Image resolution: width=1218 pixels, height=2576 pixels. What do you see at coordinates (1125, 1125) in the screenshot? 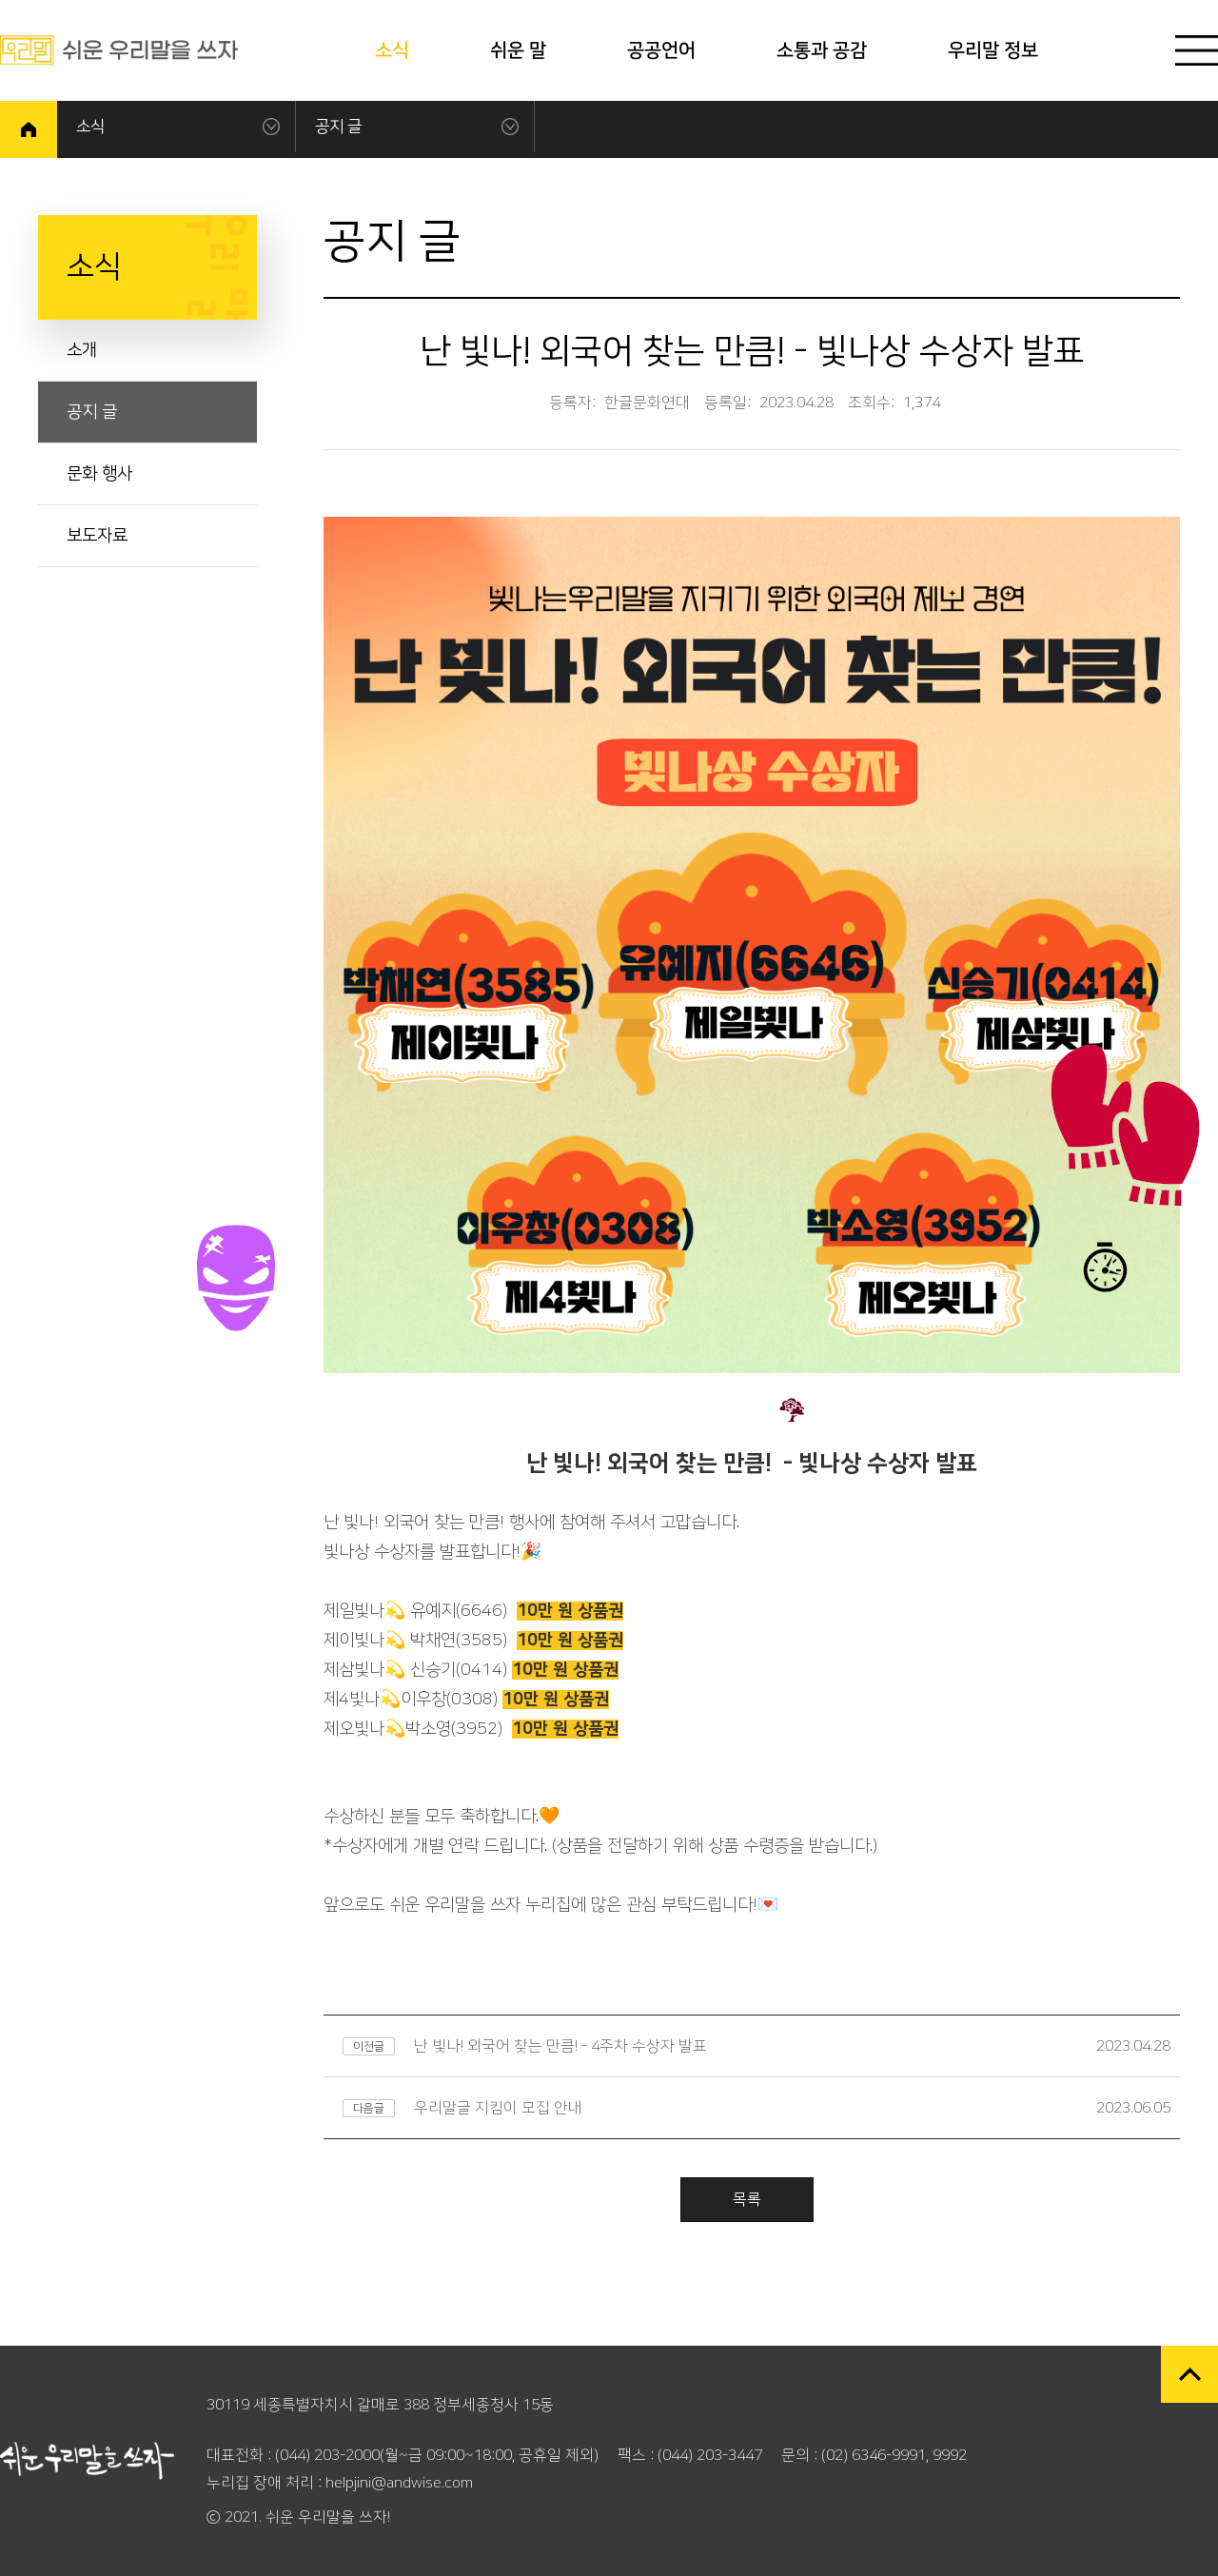
I see `winter gear or cold weather equipment category` at bounding box center [1125, 1125].